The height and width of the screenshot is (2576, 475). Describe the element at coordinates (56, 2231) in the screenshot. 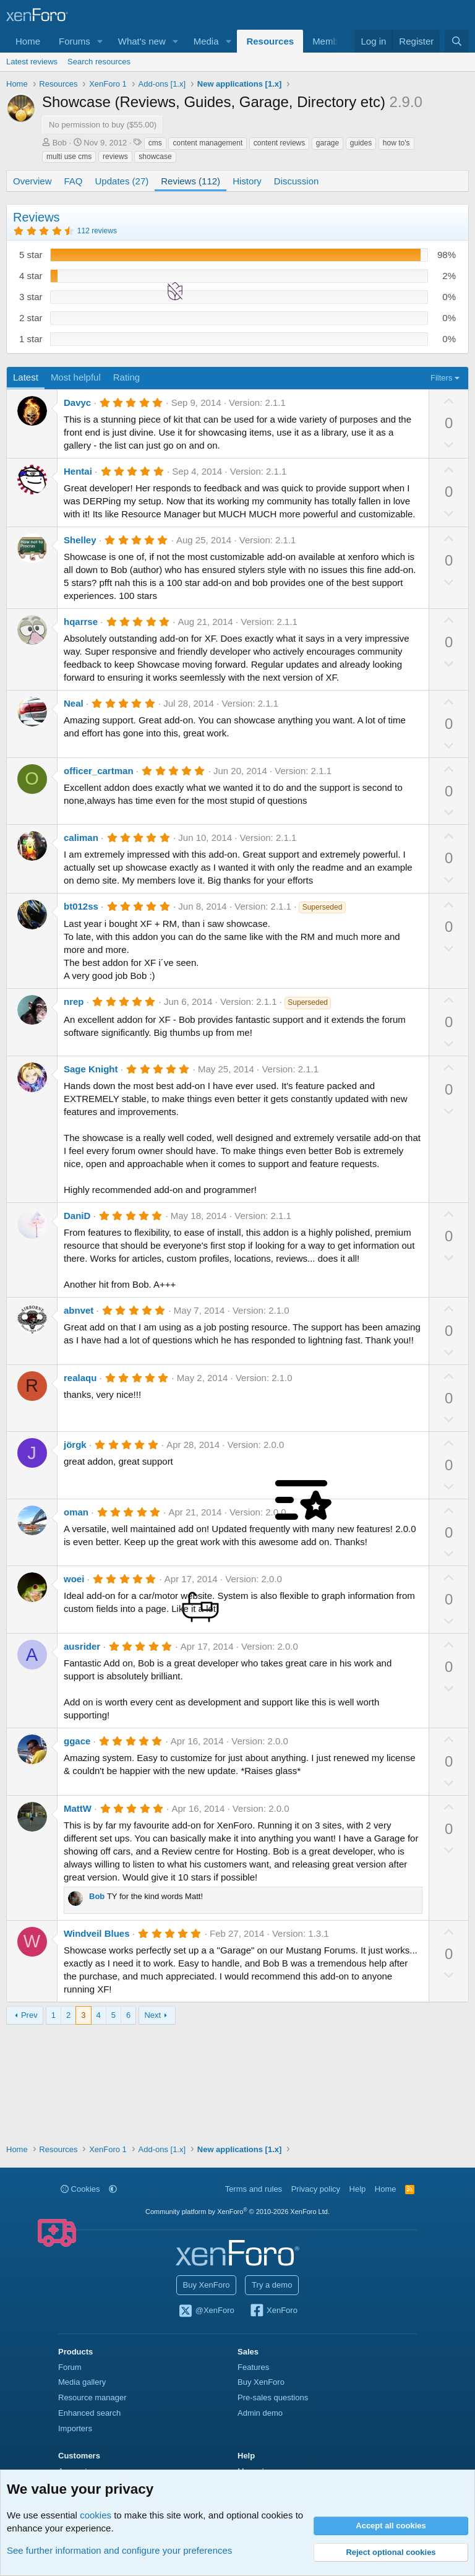

I see `access emergency medical services` at that location.